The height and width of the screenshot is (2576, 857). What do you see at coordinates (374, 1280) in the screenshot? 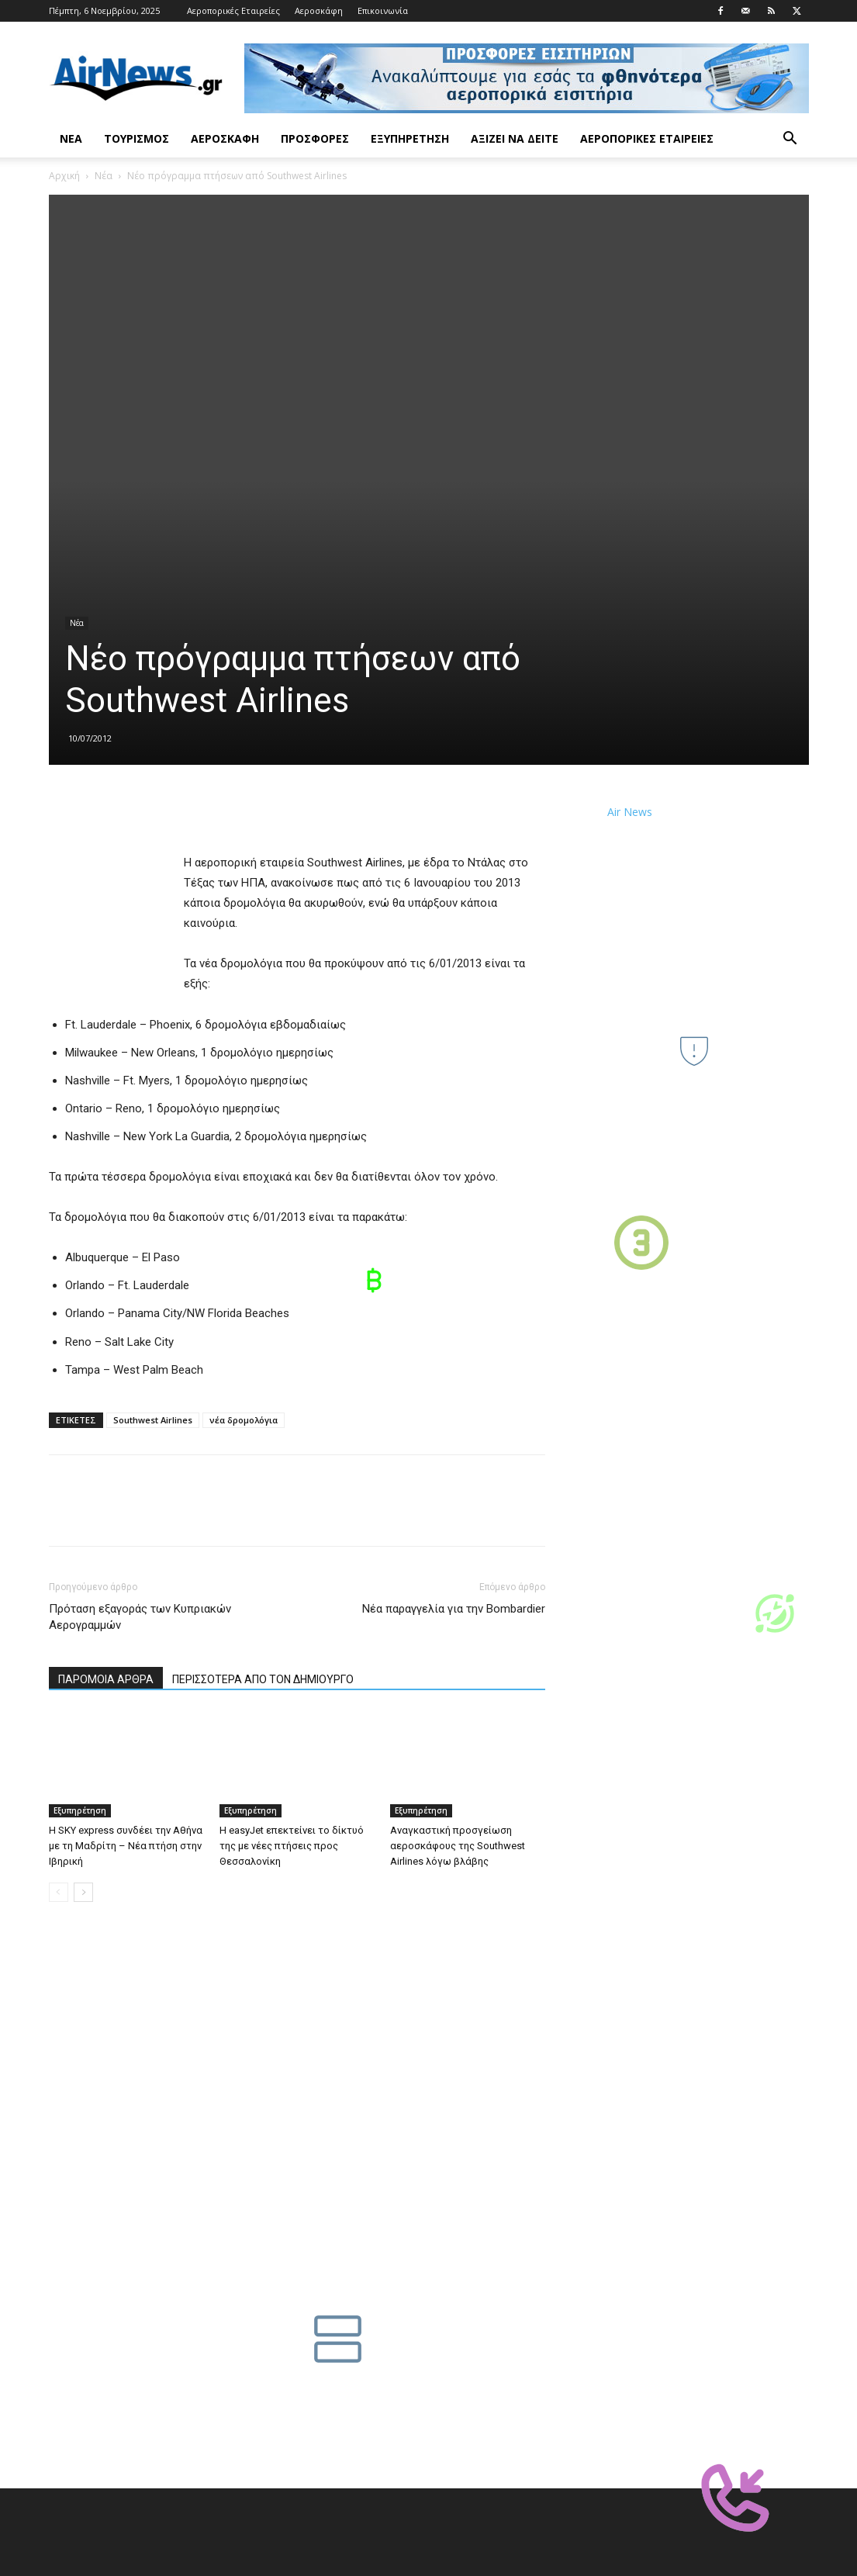
I see `indicates Thai baht currency` at bounding box center [374, 1280].